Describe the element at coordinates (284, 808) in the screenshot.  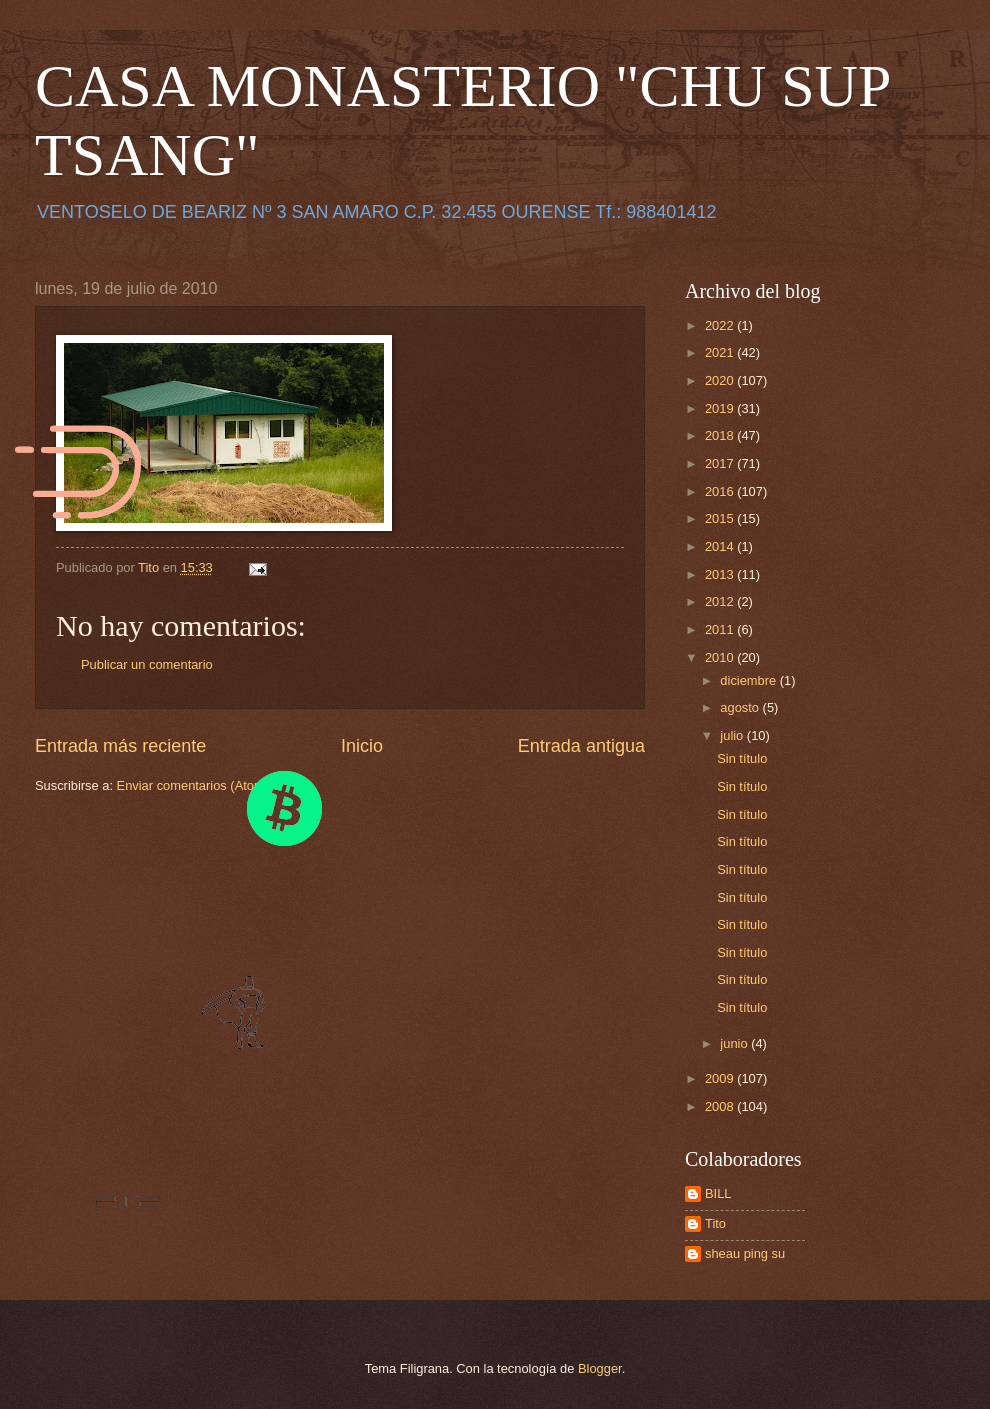
I see `bitcoin cryptocurrency logo` at that location.